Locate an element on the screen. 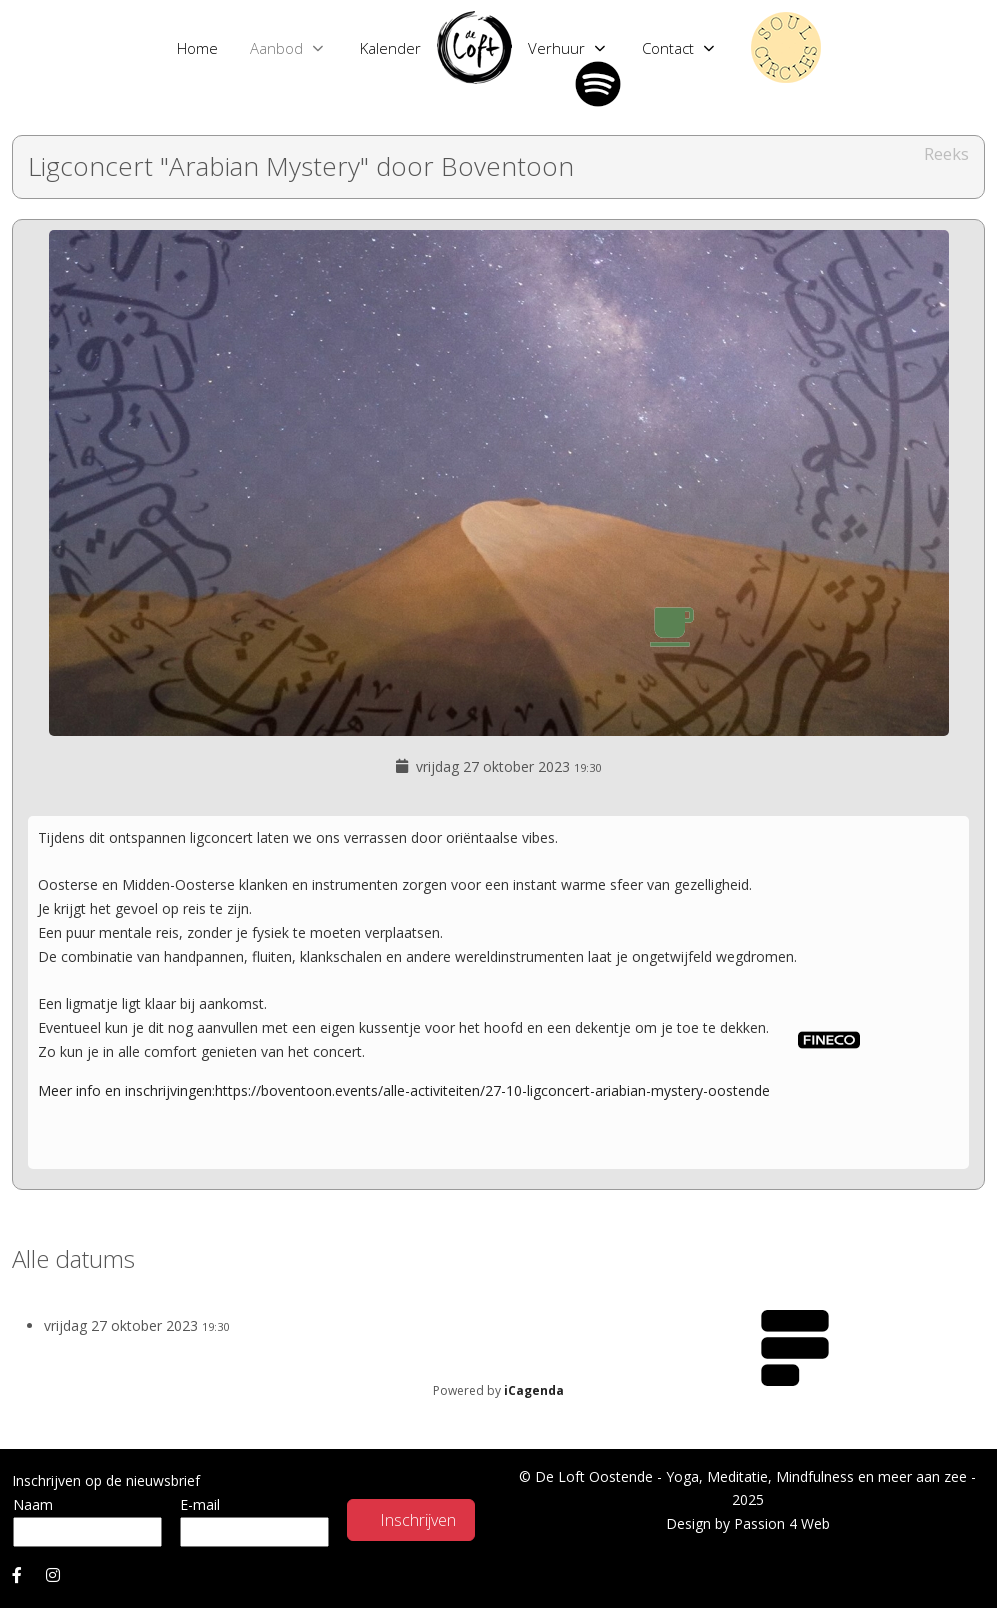 This screenshot has height=1608, width=997. open Spotify is located at coordinates (598, 84).